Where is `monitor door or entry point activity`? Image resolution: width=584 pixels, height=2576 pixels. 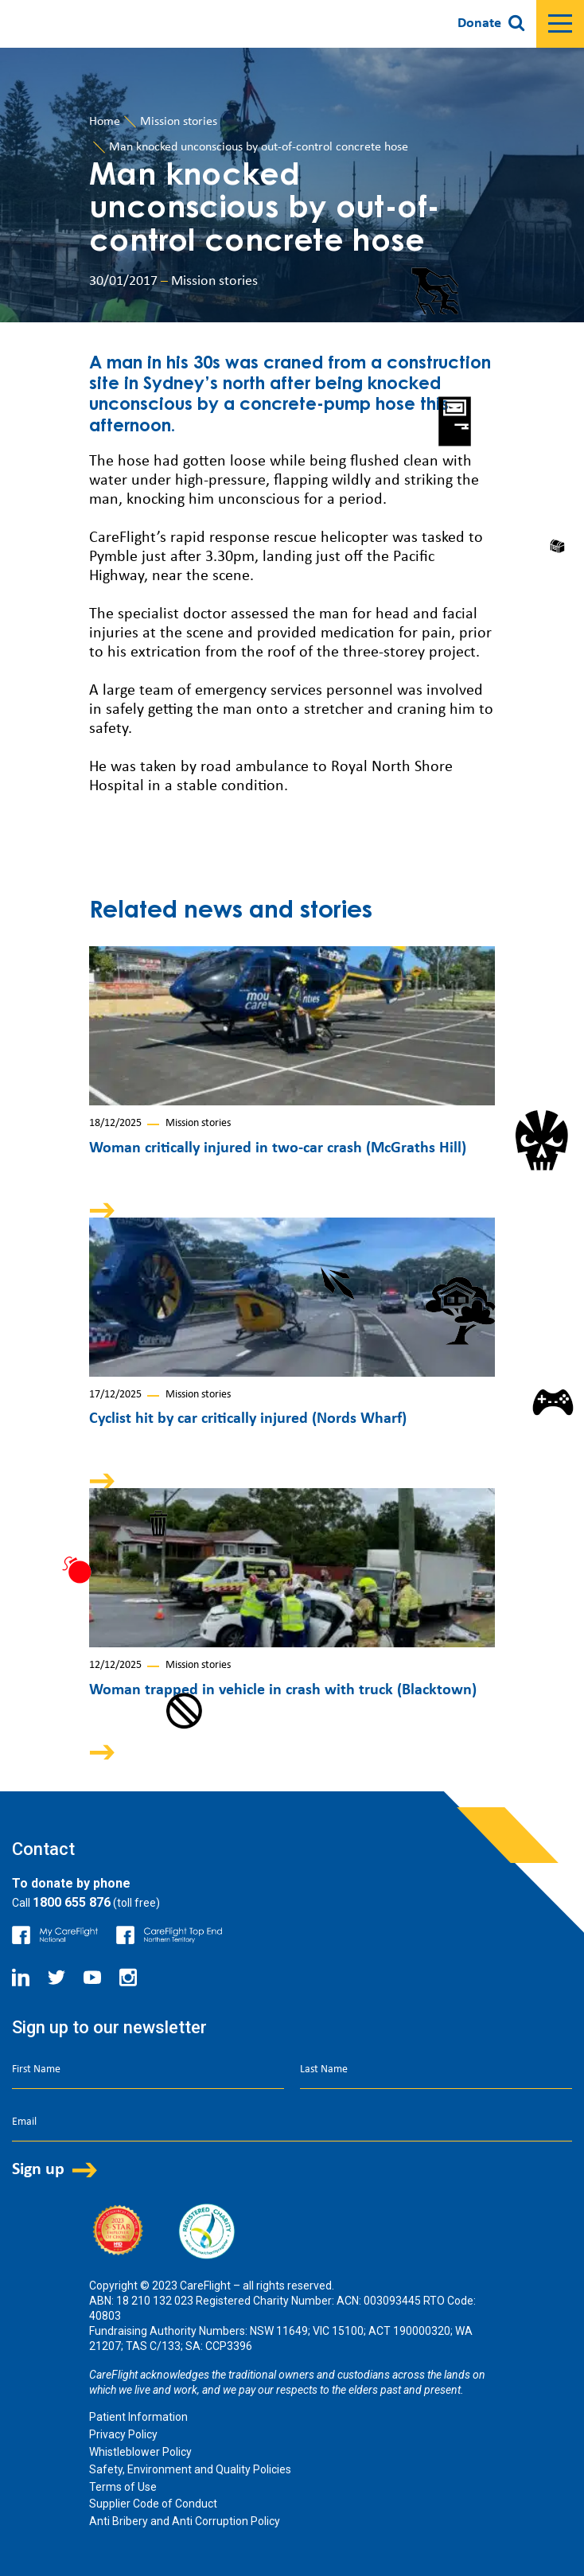 monitor door or entry point activity is located at coordinates (454, 421).